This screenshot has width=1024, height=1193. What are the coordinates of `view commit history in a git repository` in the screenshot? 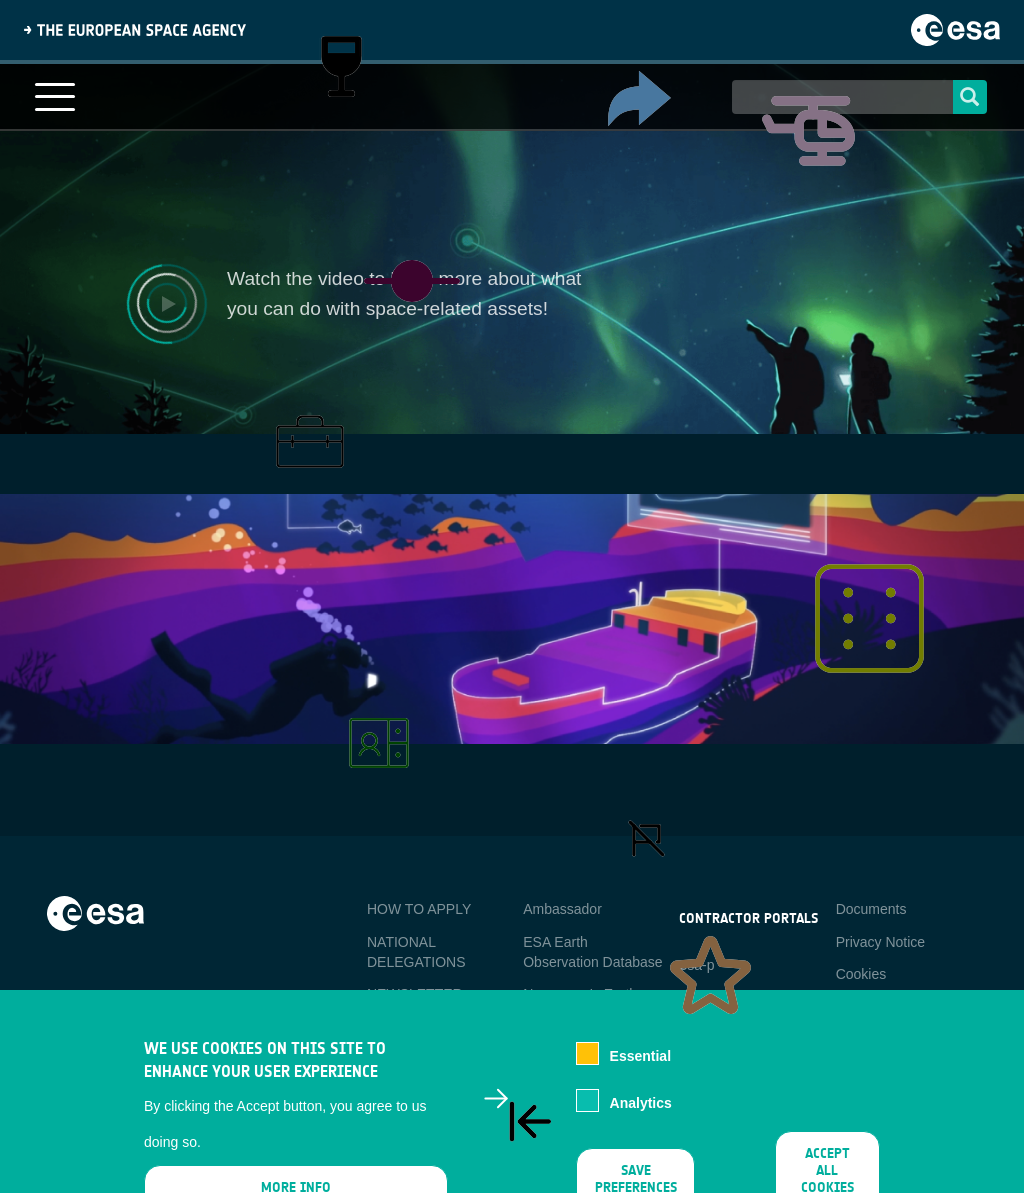 It's located at (412, 281).